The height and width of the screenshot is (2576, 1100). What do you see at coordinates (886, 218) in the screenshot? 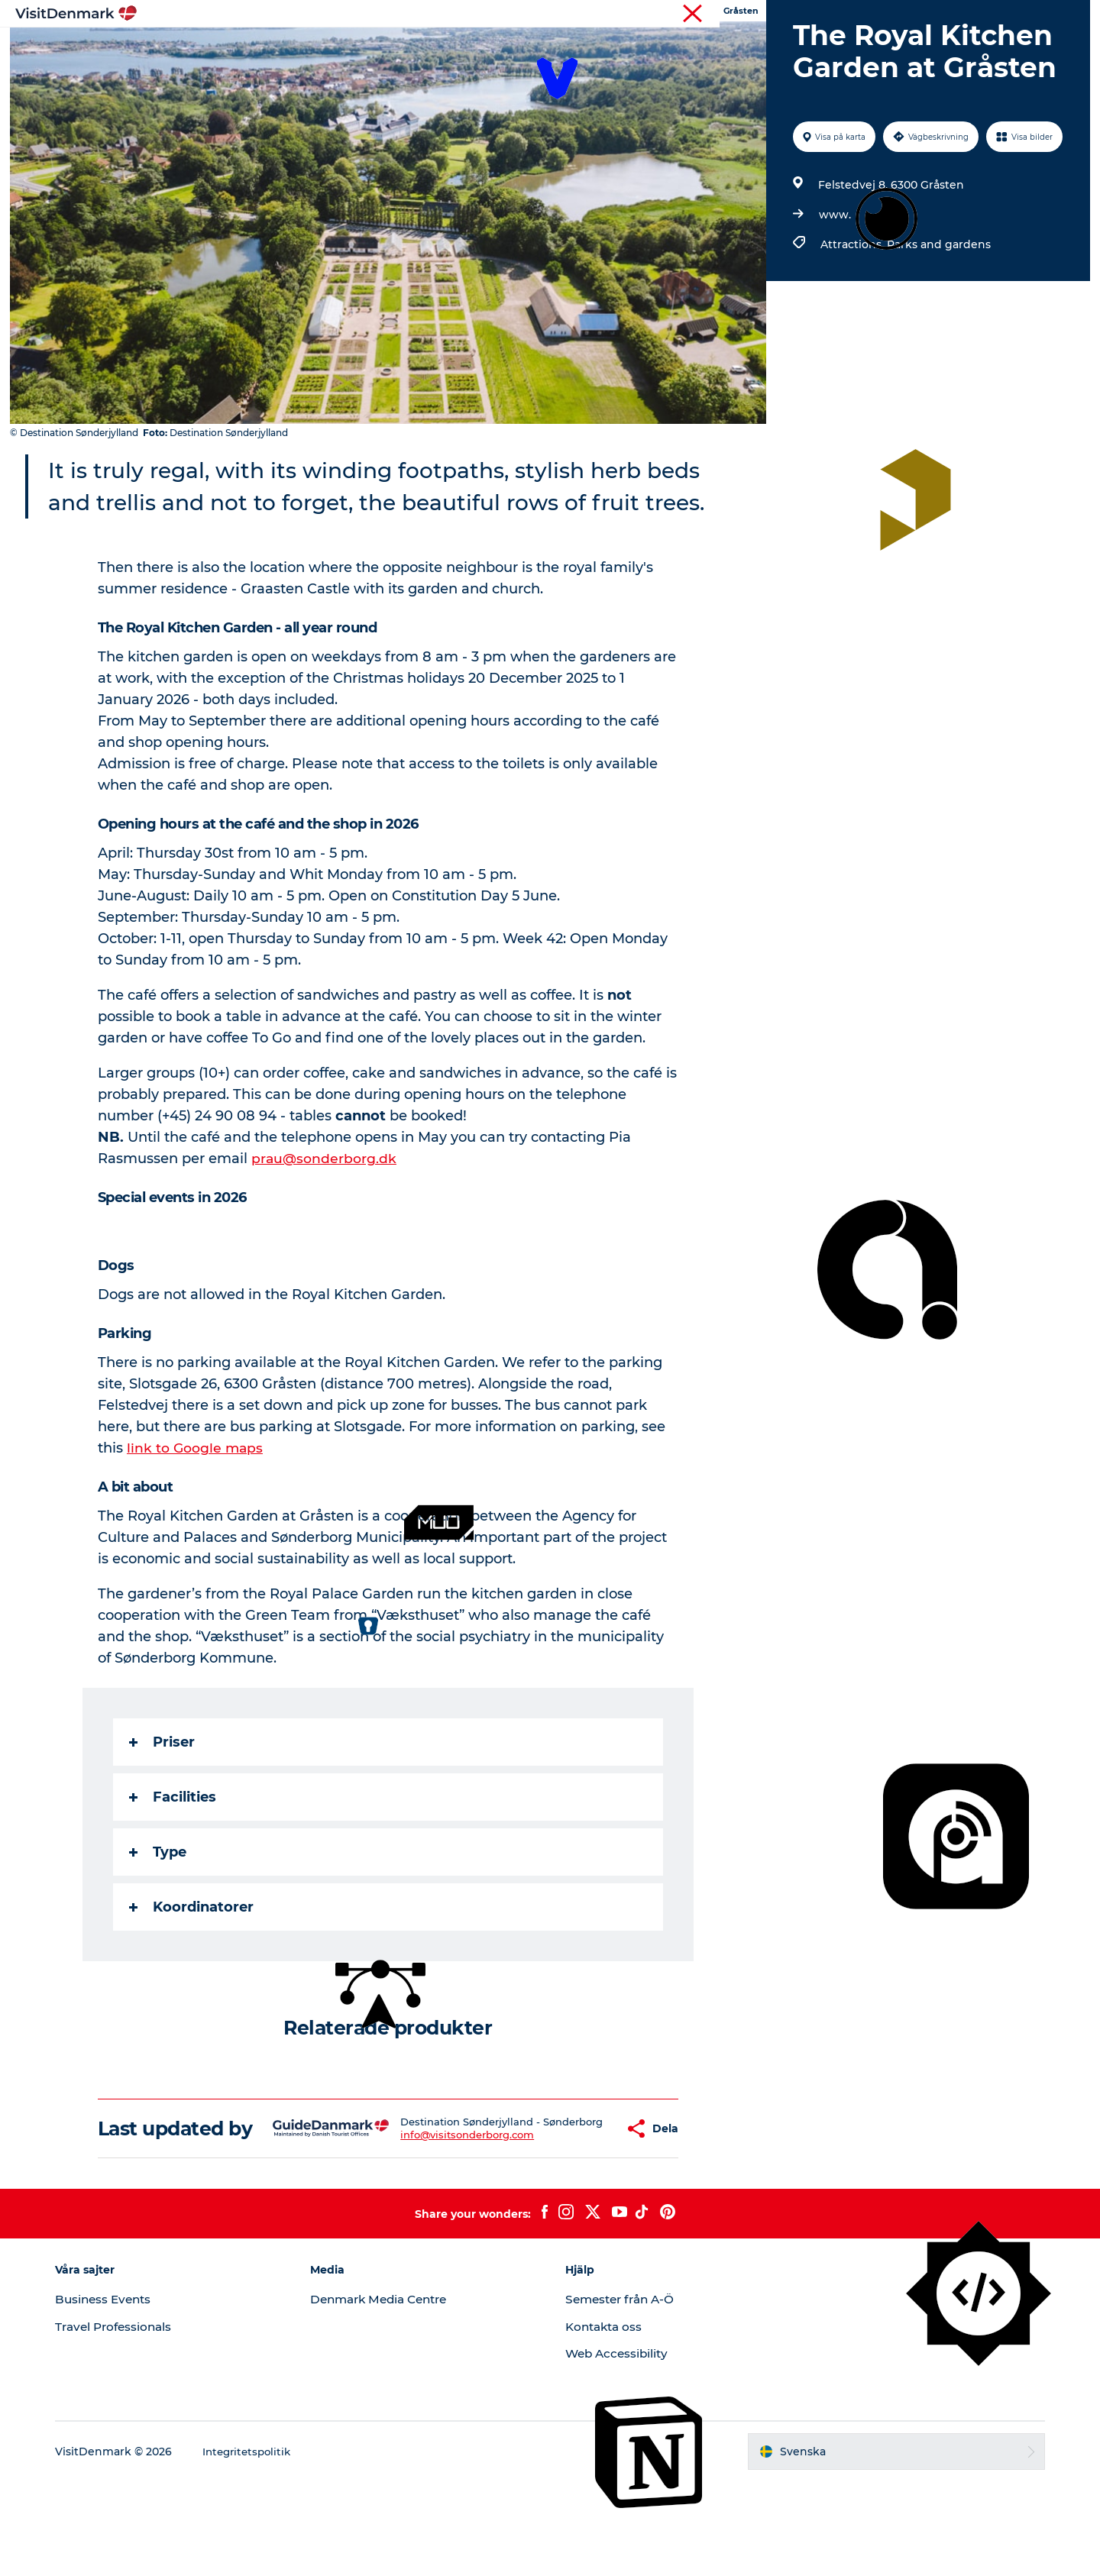
I see `open insomnia api client` at bounding box center [886, 218].